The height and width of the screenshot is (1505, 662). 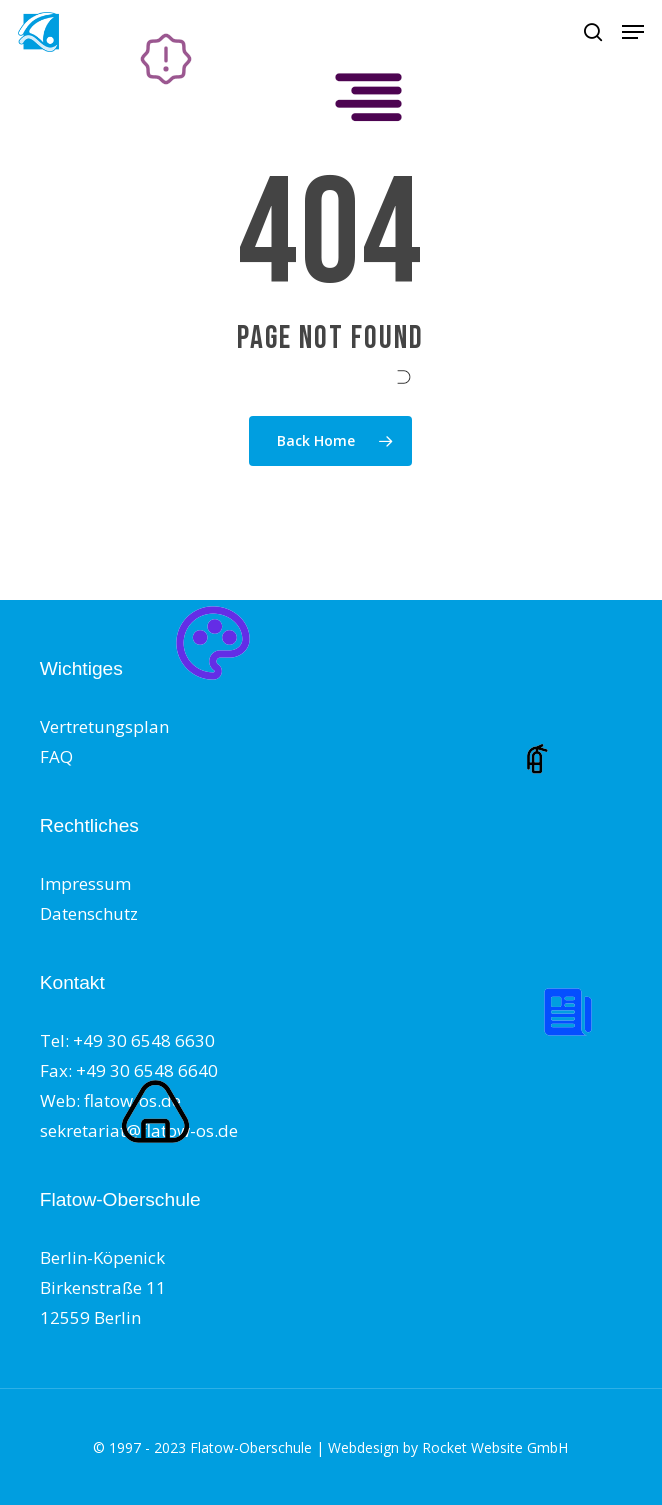 I want to click on indicates a proper superset relationship in mathematical notation, so click(x=403, y=377).